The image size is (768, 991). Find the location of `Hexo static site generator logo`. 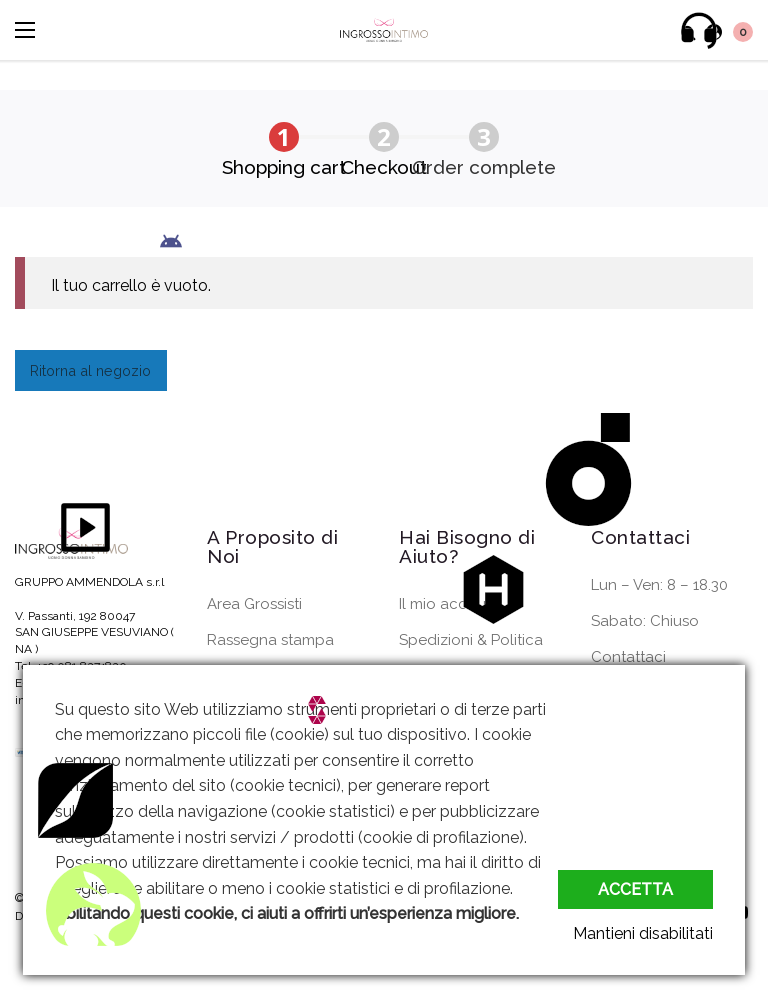

Hexo static site generator logo is located at coordinates (493, 589).